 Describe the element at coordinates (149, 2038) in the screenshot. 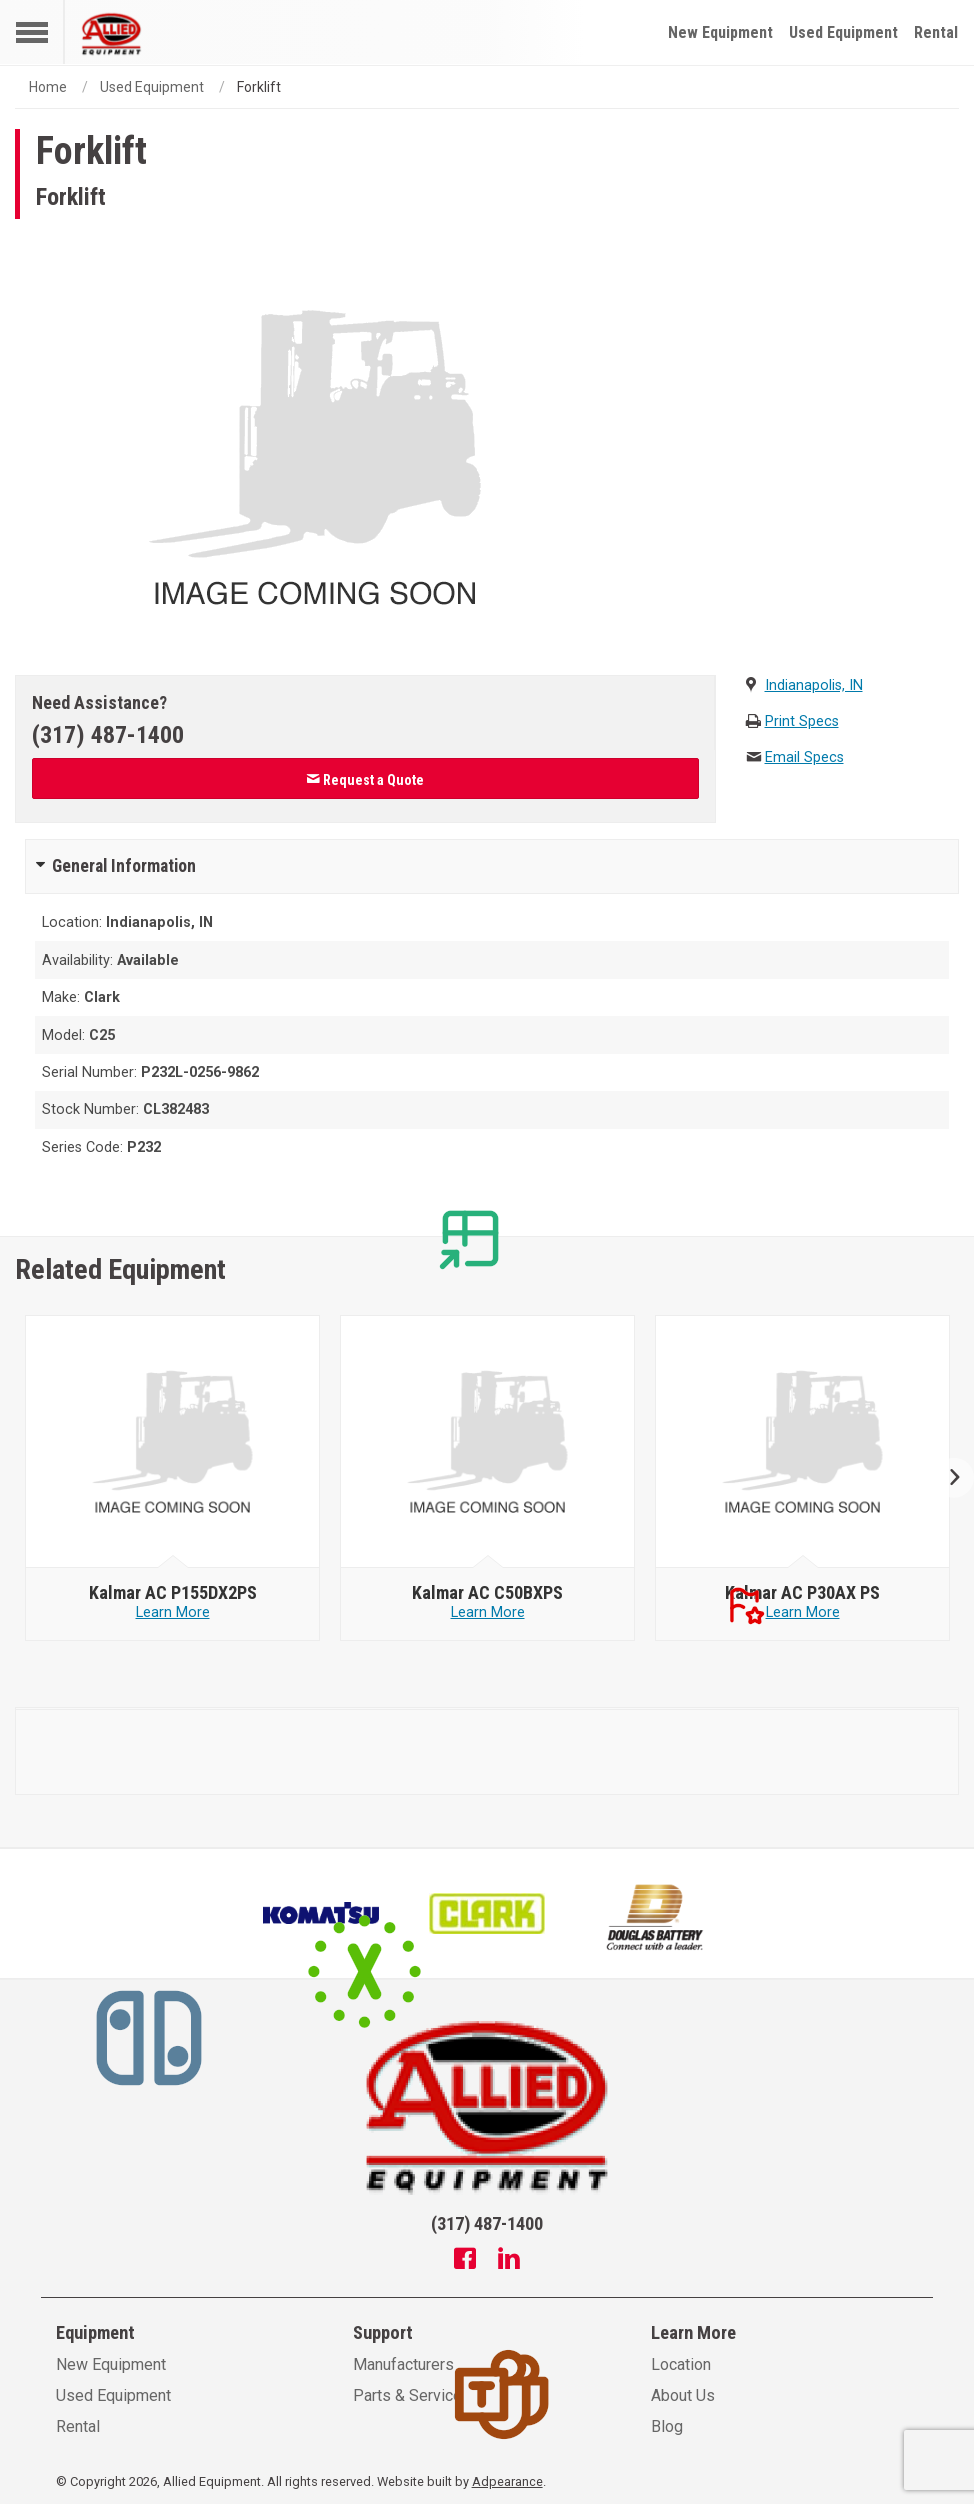

I see `access nintendo switch gaming features` at that location.